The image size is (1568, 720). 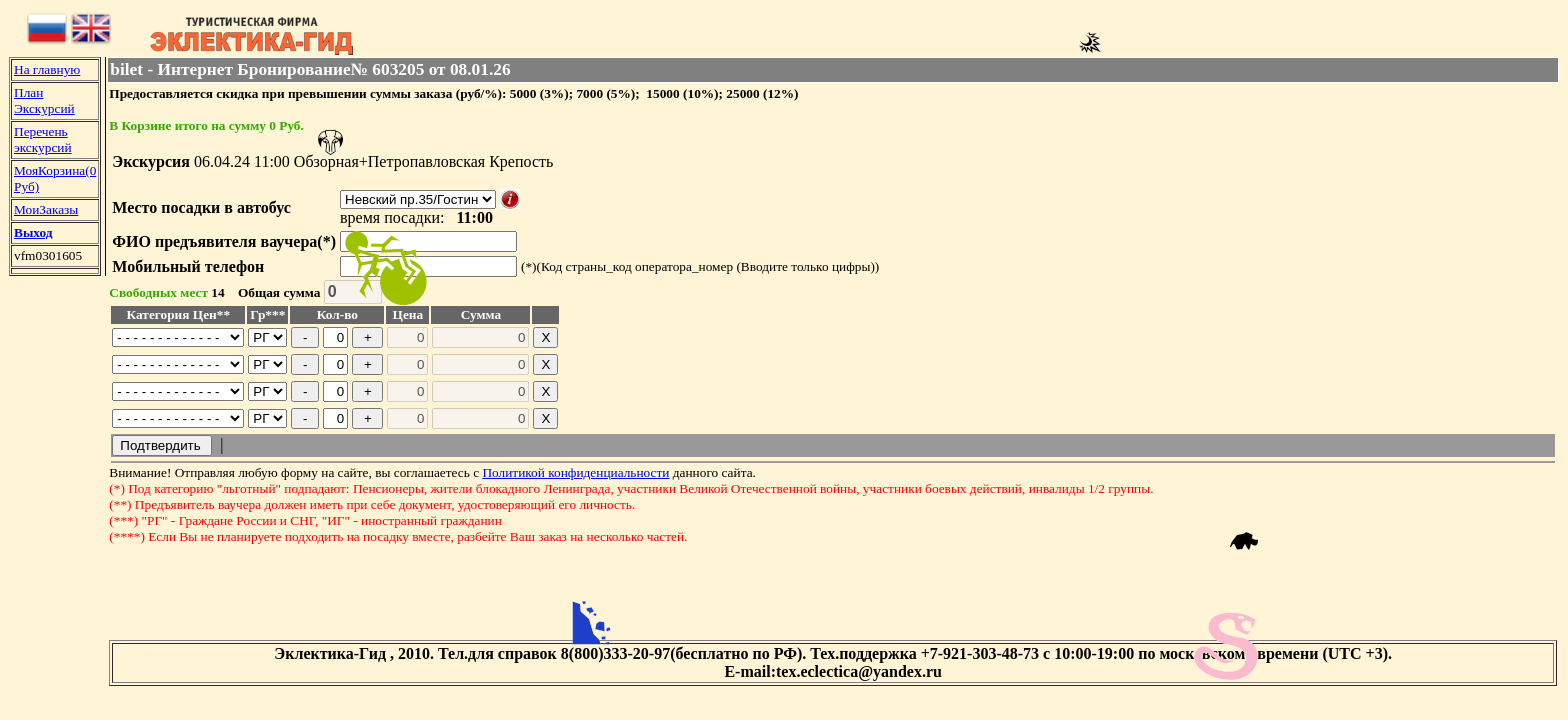 What do you see at coordinates (330, 142) in the screenshot?
I see `access demon or boss enemy profile` at bounding box center [330, 142].